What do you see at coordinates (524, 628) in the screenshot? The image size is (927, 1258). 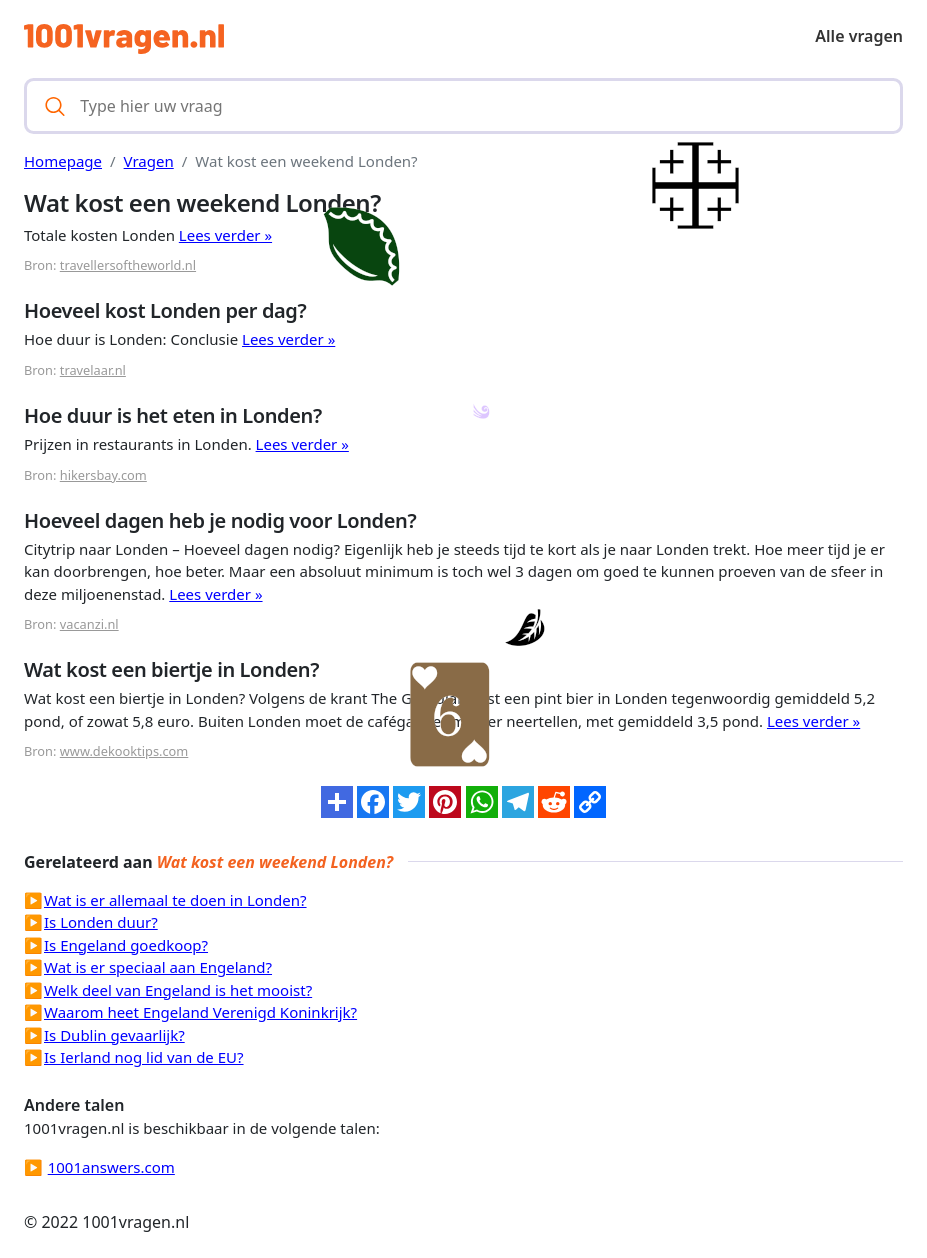 I see `indicates autumn or seasonal theme` at bounding box center [524, 628].